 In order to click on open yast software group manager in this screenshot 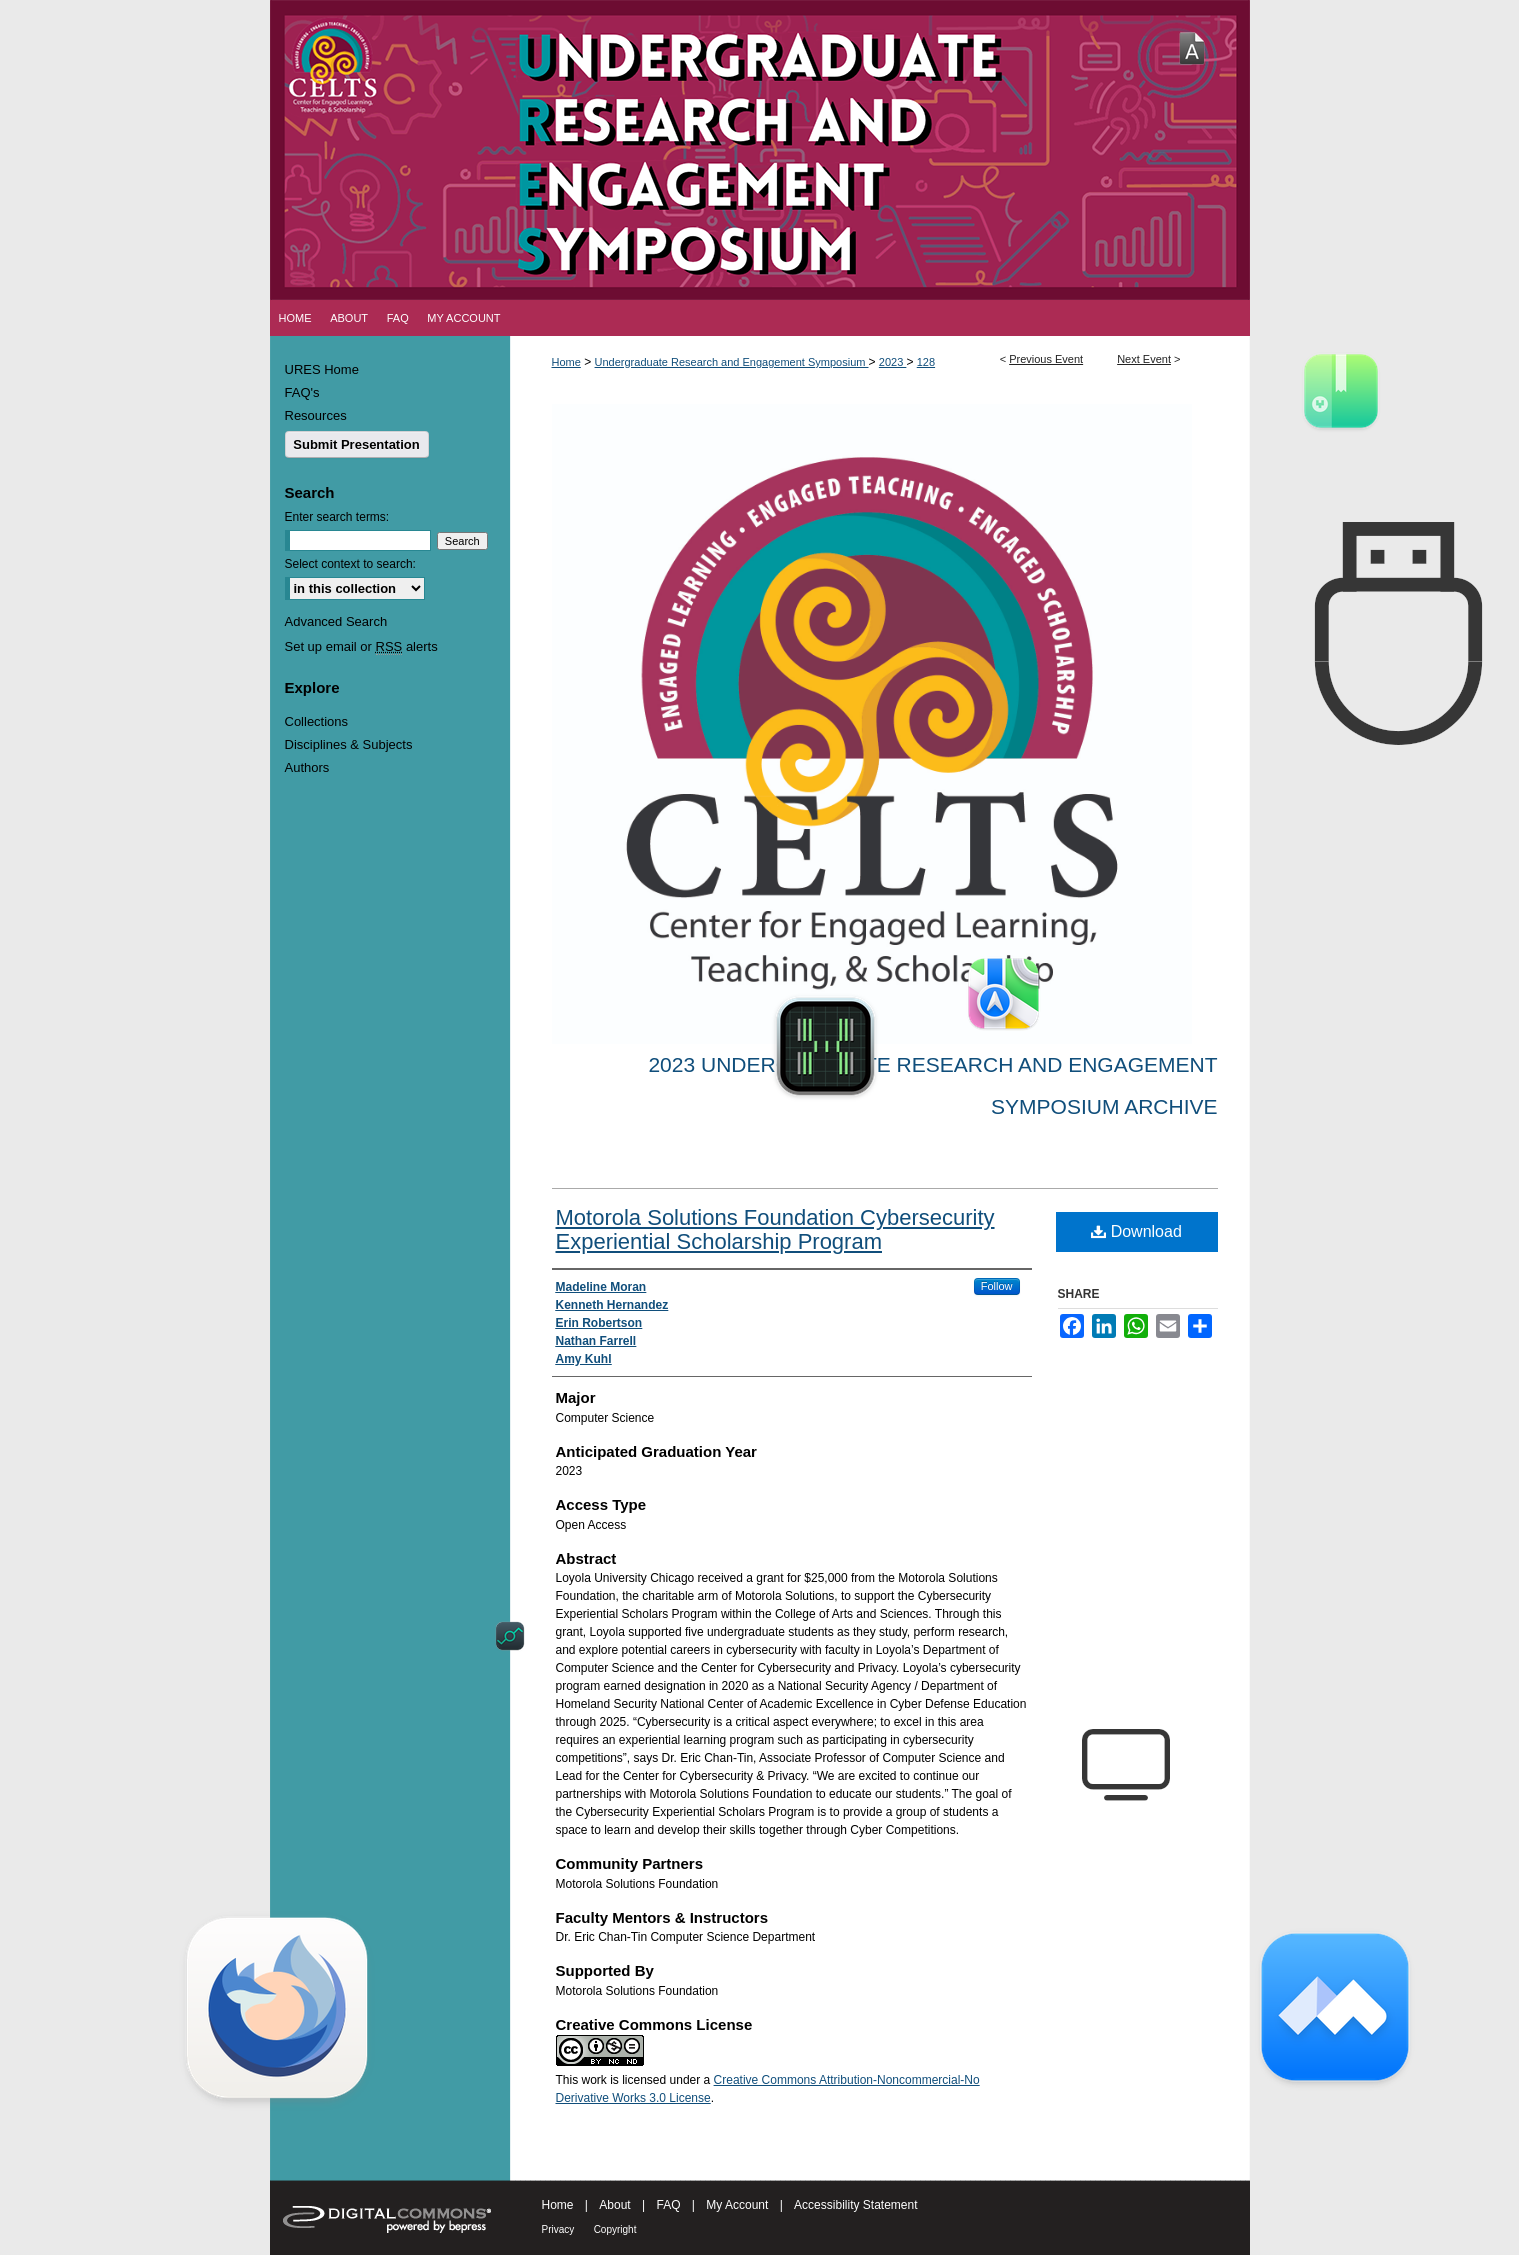, I will do `click(1341, 391)`.